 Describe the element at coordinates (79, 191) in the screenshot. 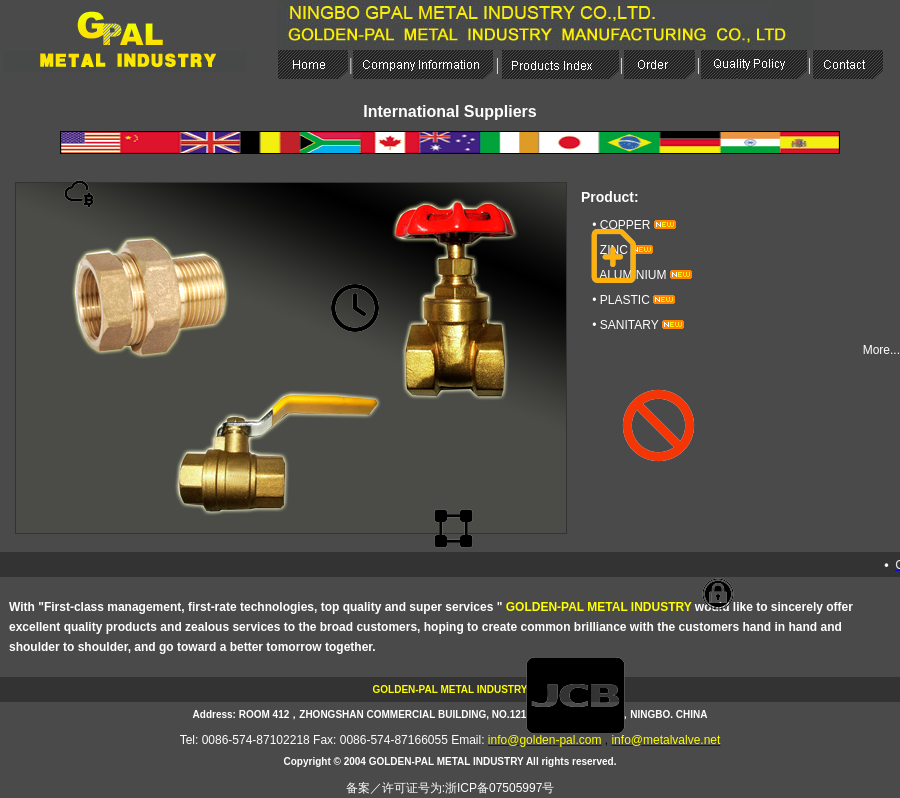

I see `access cloud-based bitcoin wallet` at that location.